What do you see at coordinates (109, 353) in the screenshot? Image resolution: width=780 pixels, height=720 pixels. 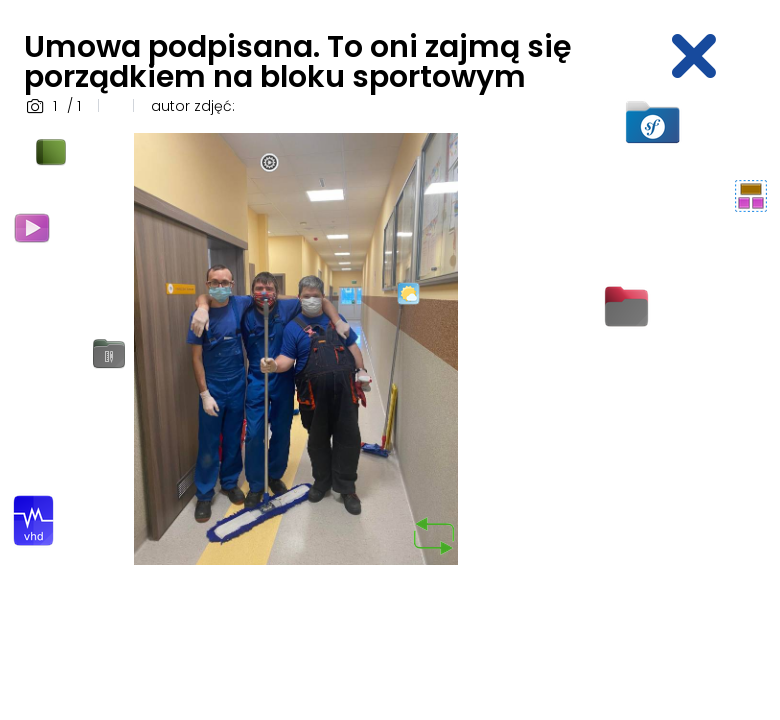 I see `open templates folder` at bounding box center [109, 353].